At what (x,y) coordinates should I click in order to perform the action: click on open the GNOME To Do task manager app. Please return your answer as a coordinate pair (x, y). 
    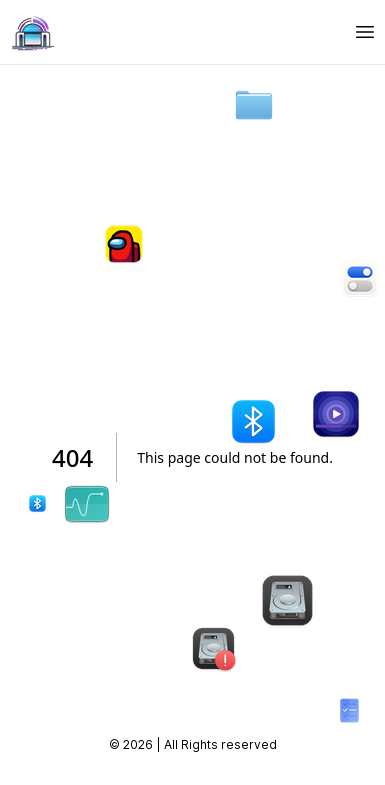
    Looking at the image, I should click on (349, 710).